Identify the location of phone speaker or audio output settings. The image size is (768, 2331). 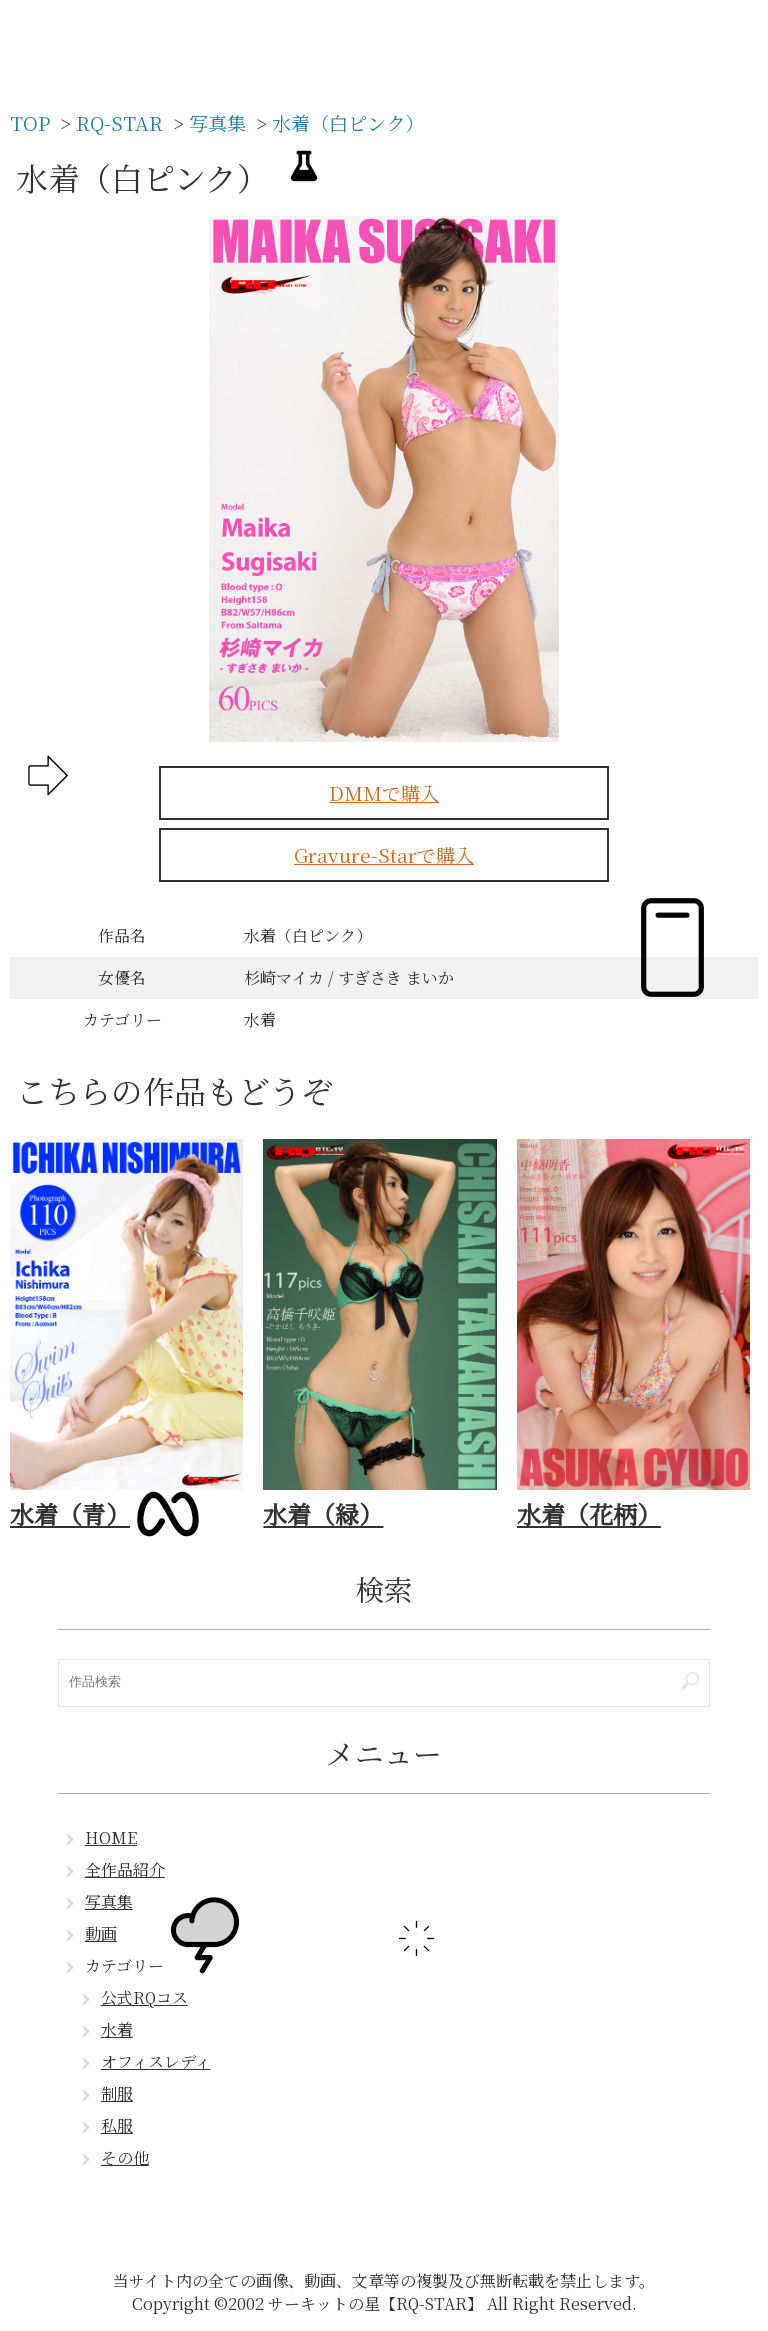
(672, 947).